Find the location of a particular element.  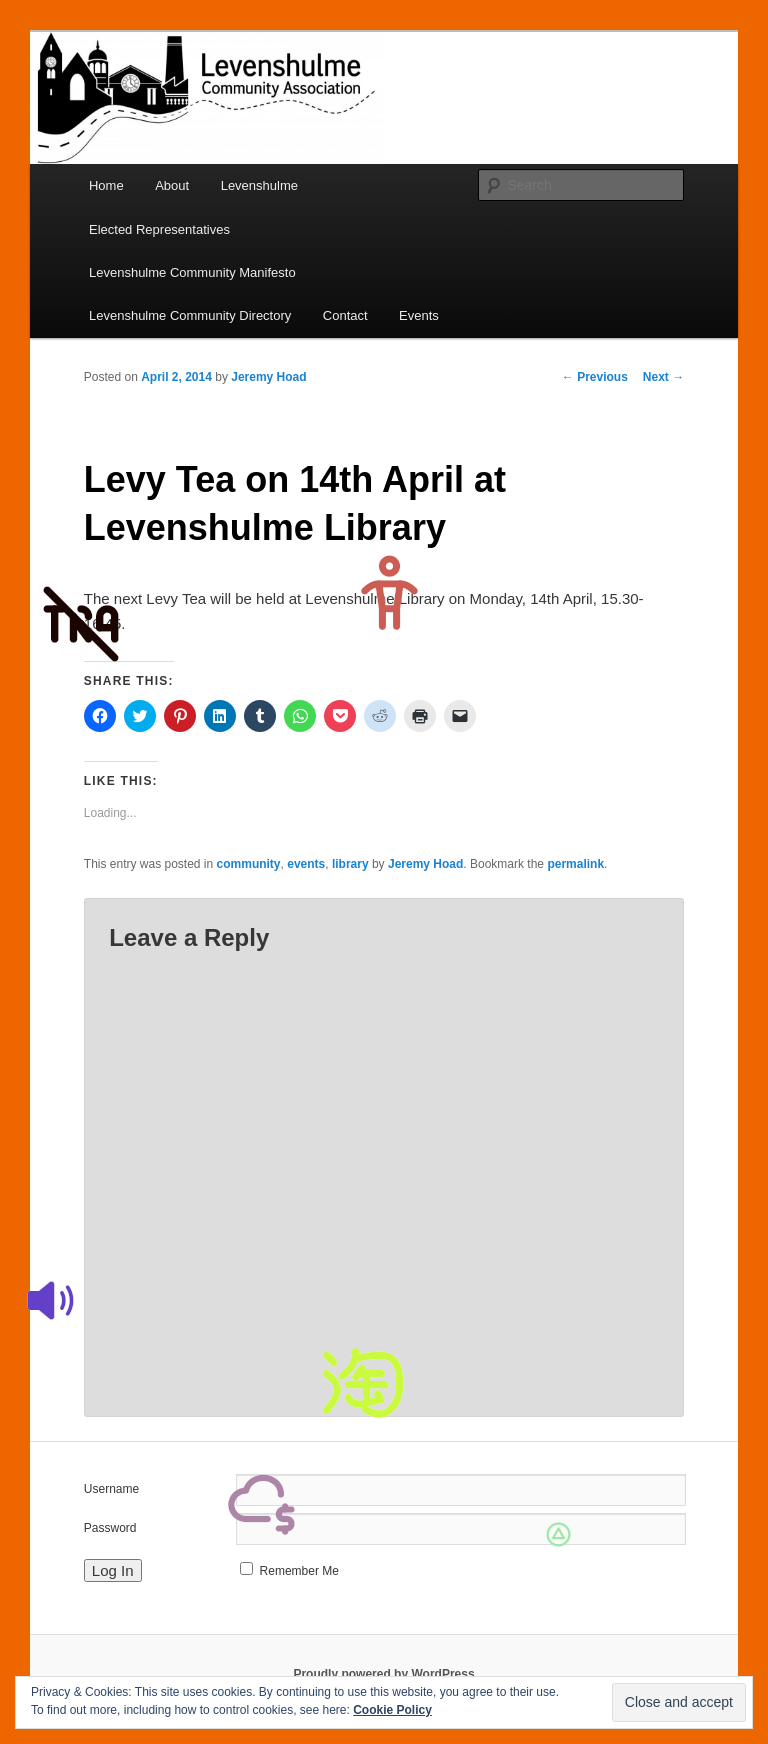

disable HTTP trace requests is located at coordinates (81, 624).